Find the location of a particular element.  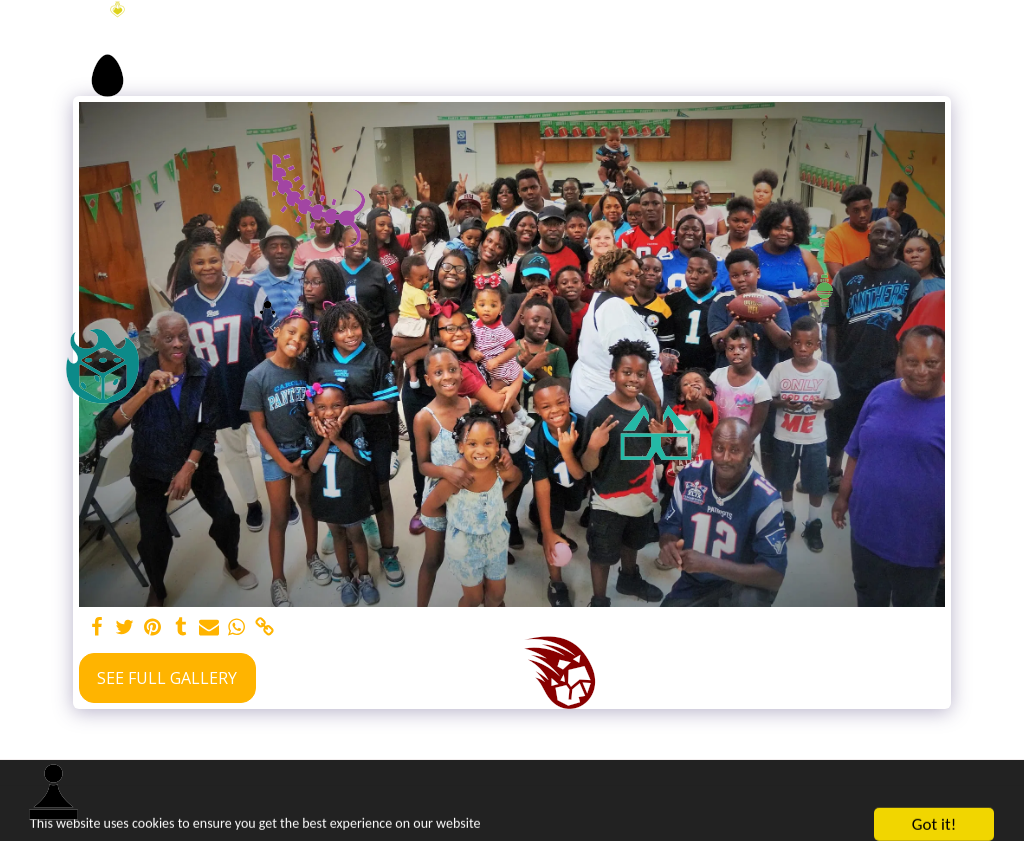

enable 3D viewing mode is located at coordinates (656, 432).